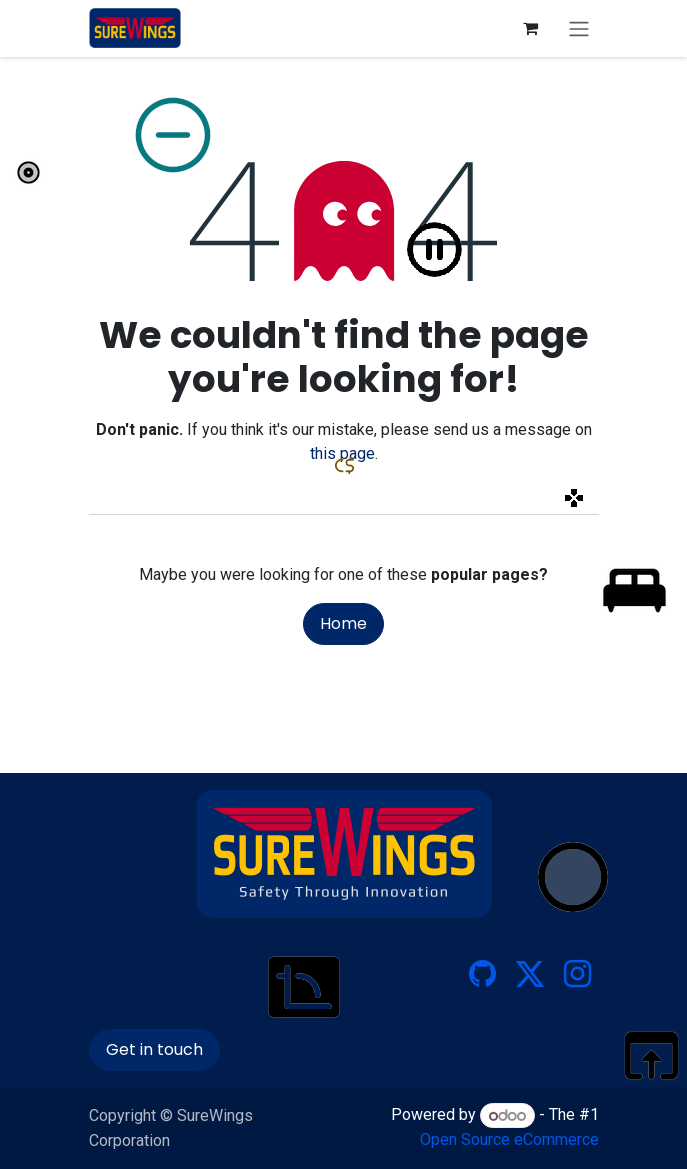 This screenshot has height=1169, width=687. What do you see at coordinates (634, 590) in the screenshot?
I see `view hotel room or accommodation options` at bounding box center [634, 590].